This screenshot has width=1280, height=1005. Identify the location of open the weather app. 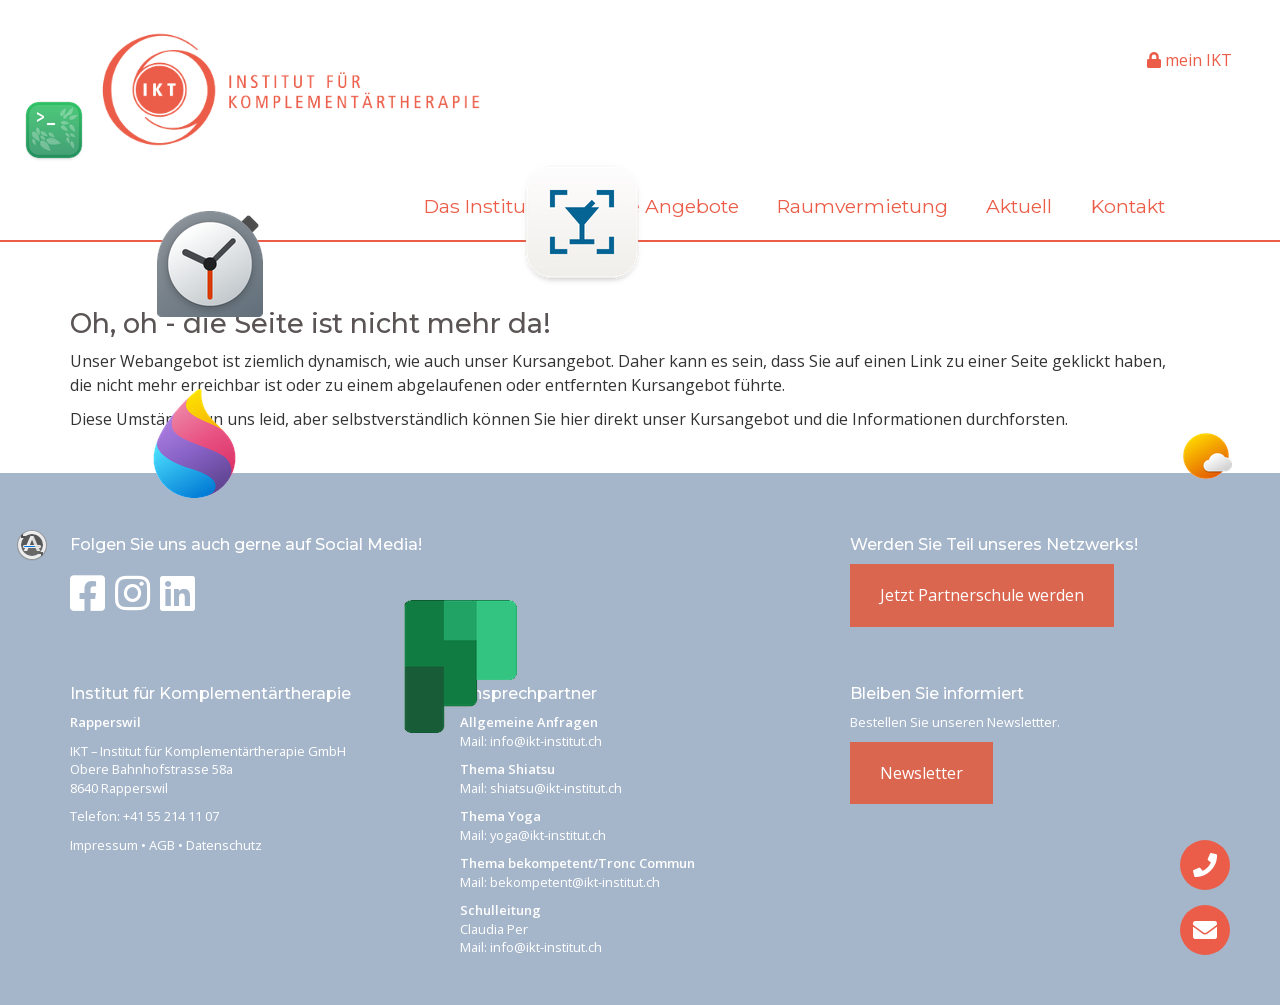
(1206, 456).